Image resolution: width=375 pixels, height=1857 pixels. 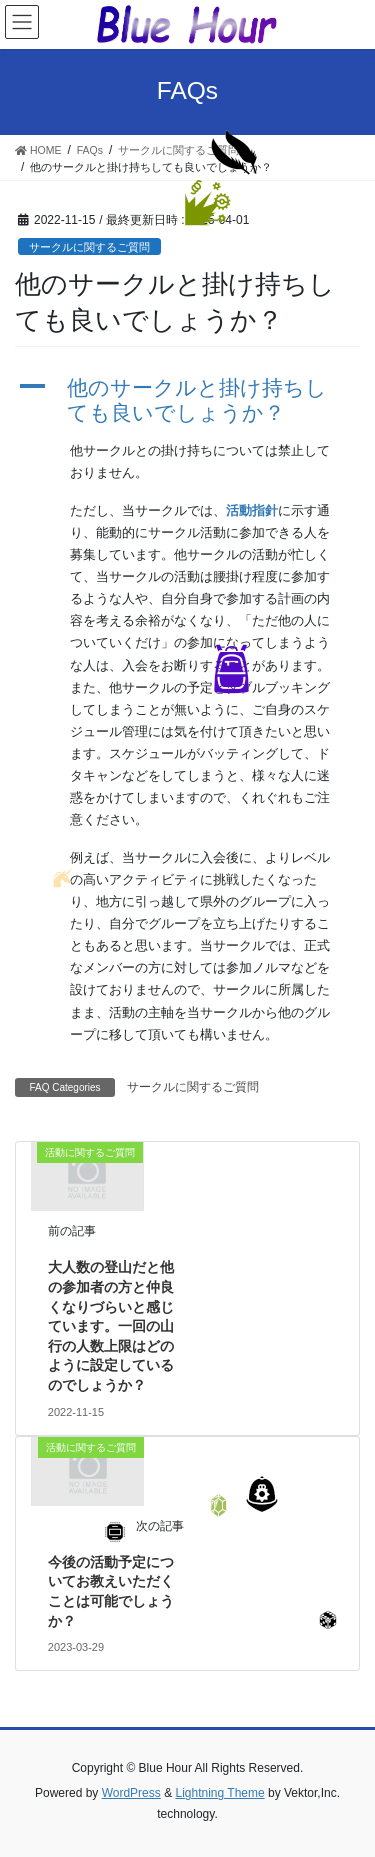 I want to click on indicates a writing or composition feature, so click(x=234, y=152).